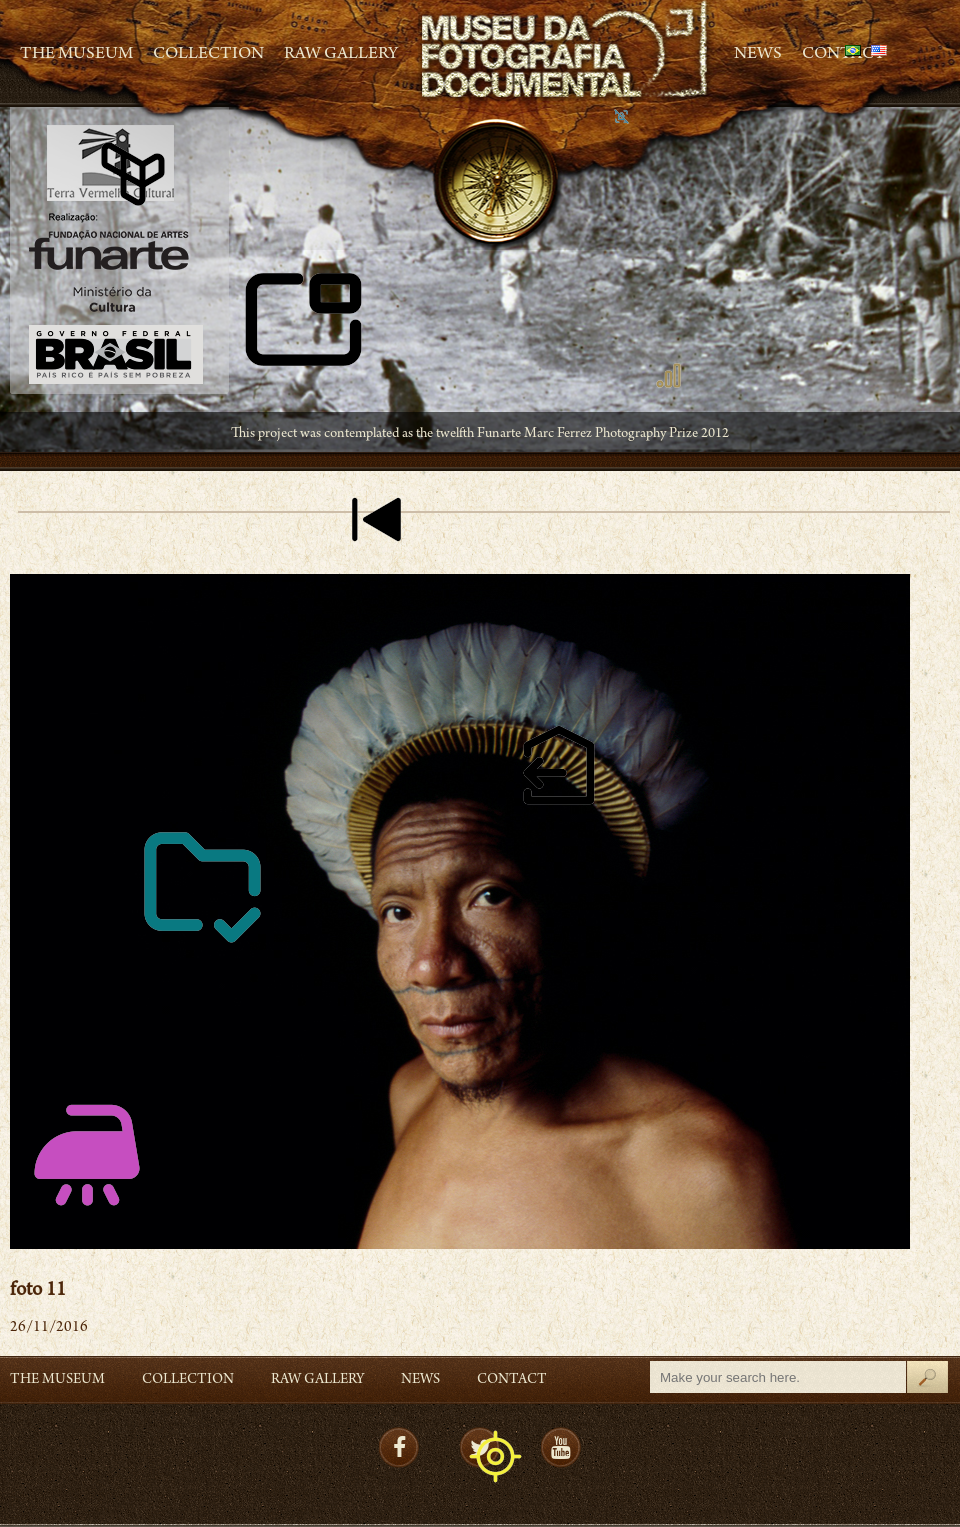 The height and width of the screenshot is (1527, 960). I want to click on center map on current location, so click(495, 1456).